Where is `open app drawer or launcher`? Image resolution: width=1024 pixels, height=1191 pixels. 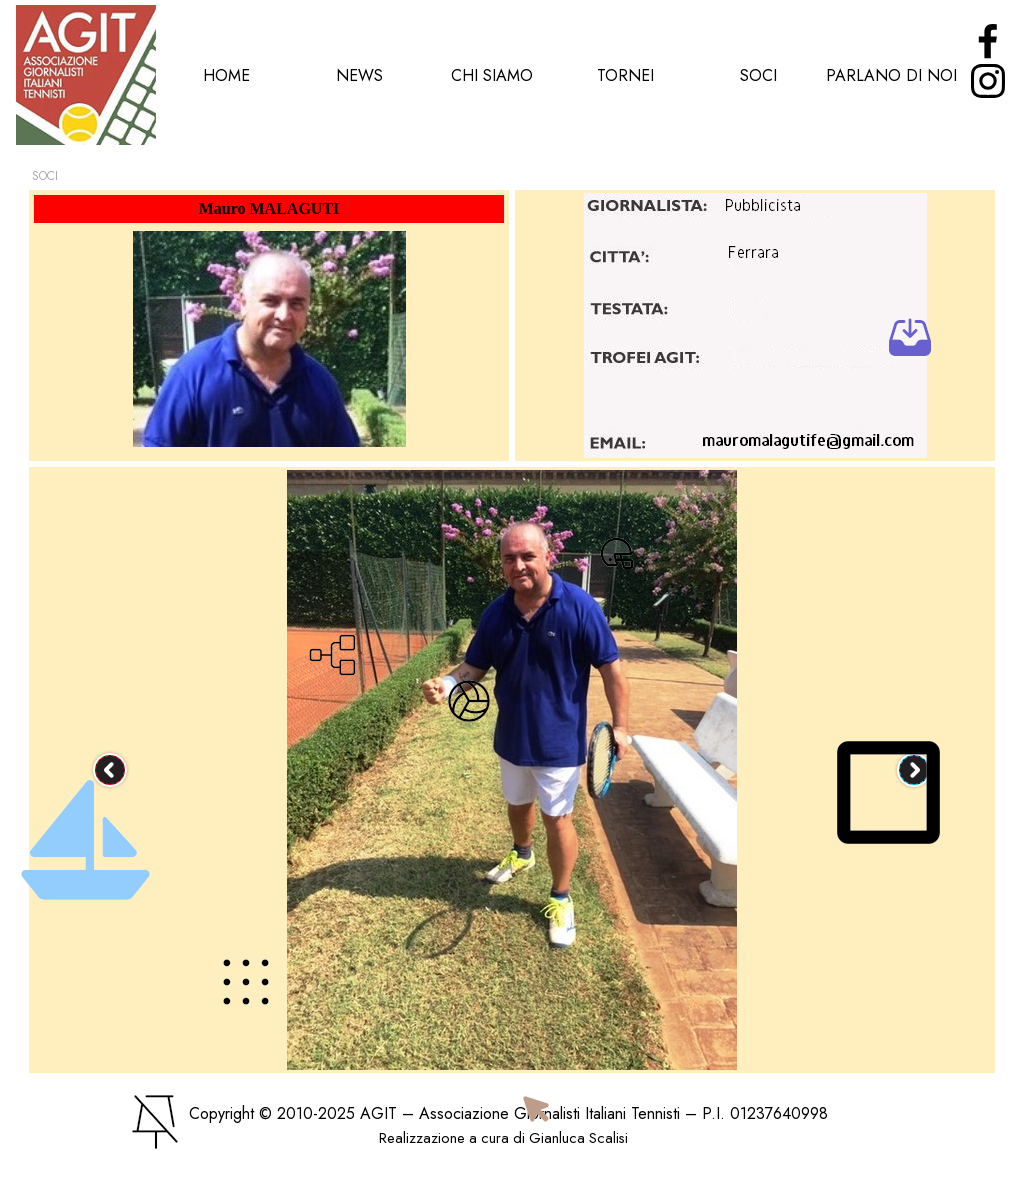
open app drawer or launcher is located at coordinates (246, 982).